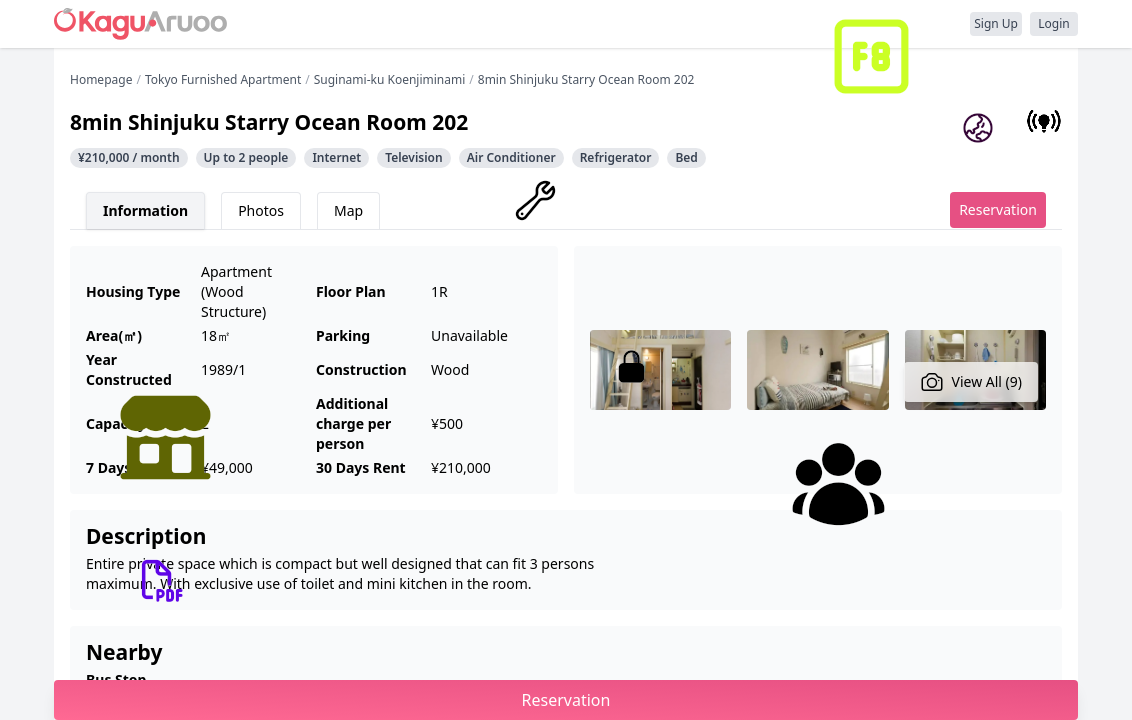 This screenshot has width=1132, height=720. Describe the element at coordinates (838, 482) in the screenshot. I see `view group members or team` at that location.